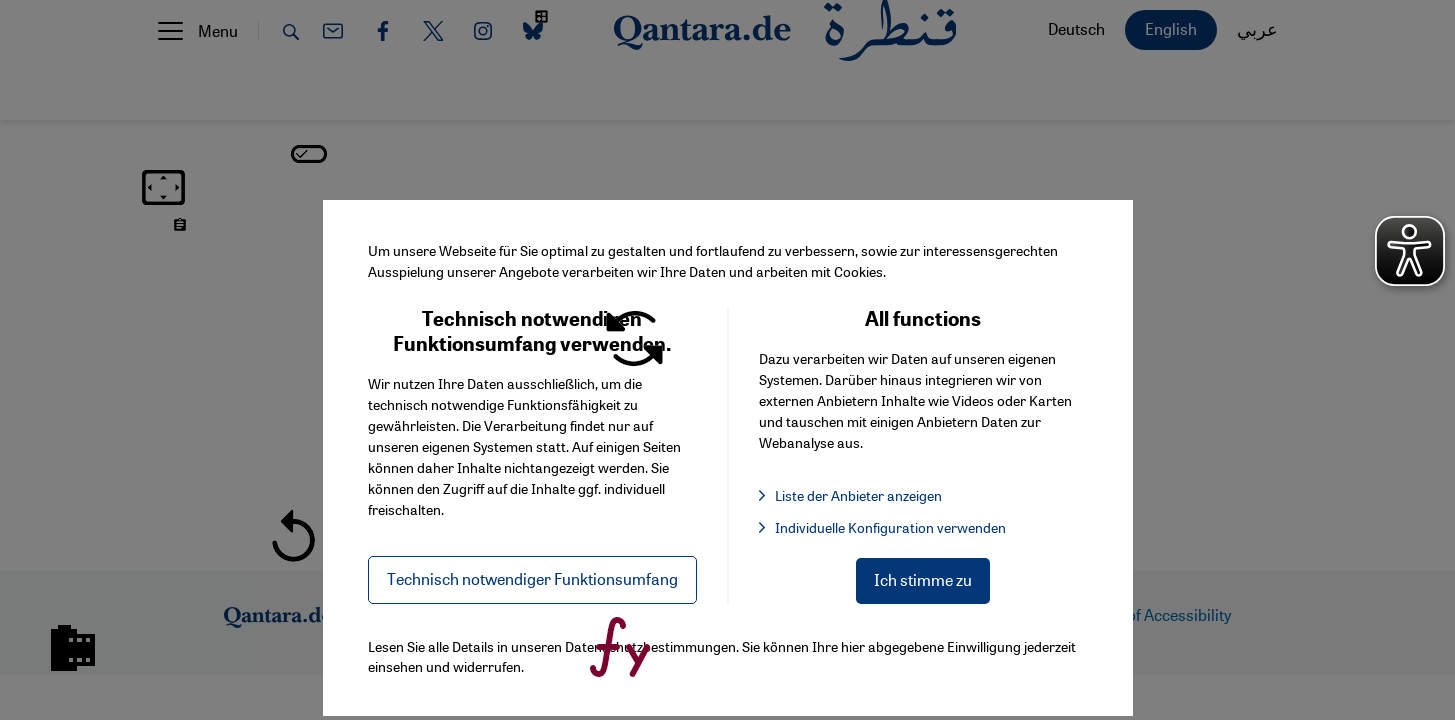  I want to click on insert mathematical function notation, so click(620, 647).